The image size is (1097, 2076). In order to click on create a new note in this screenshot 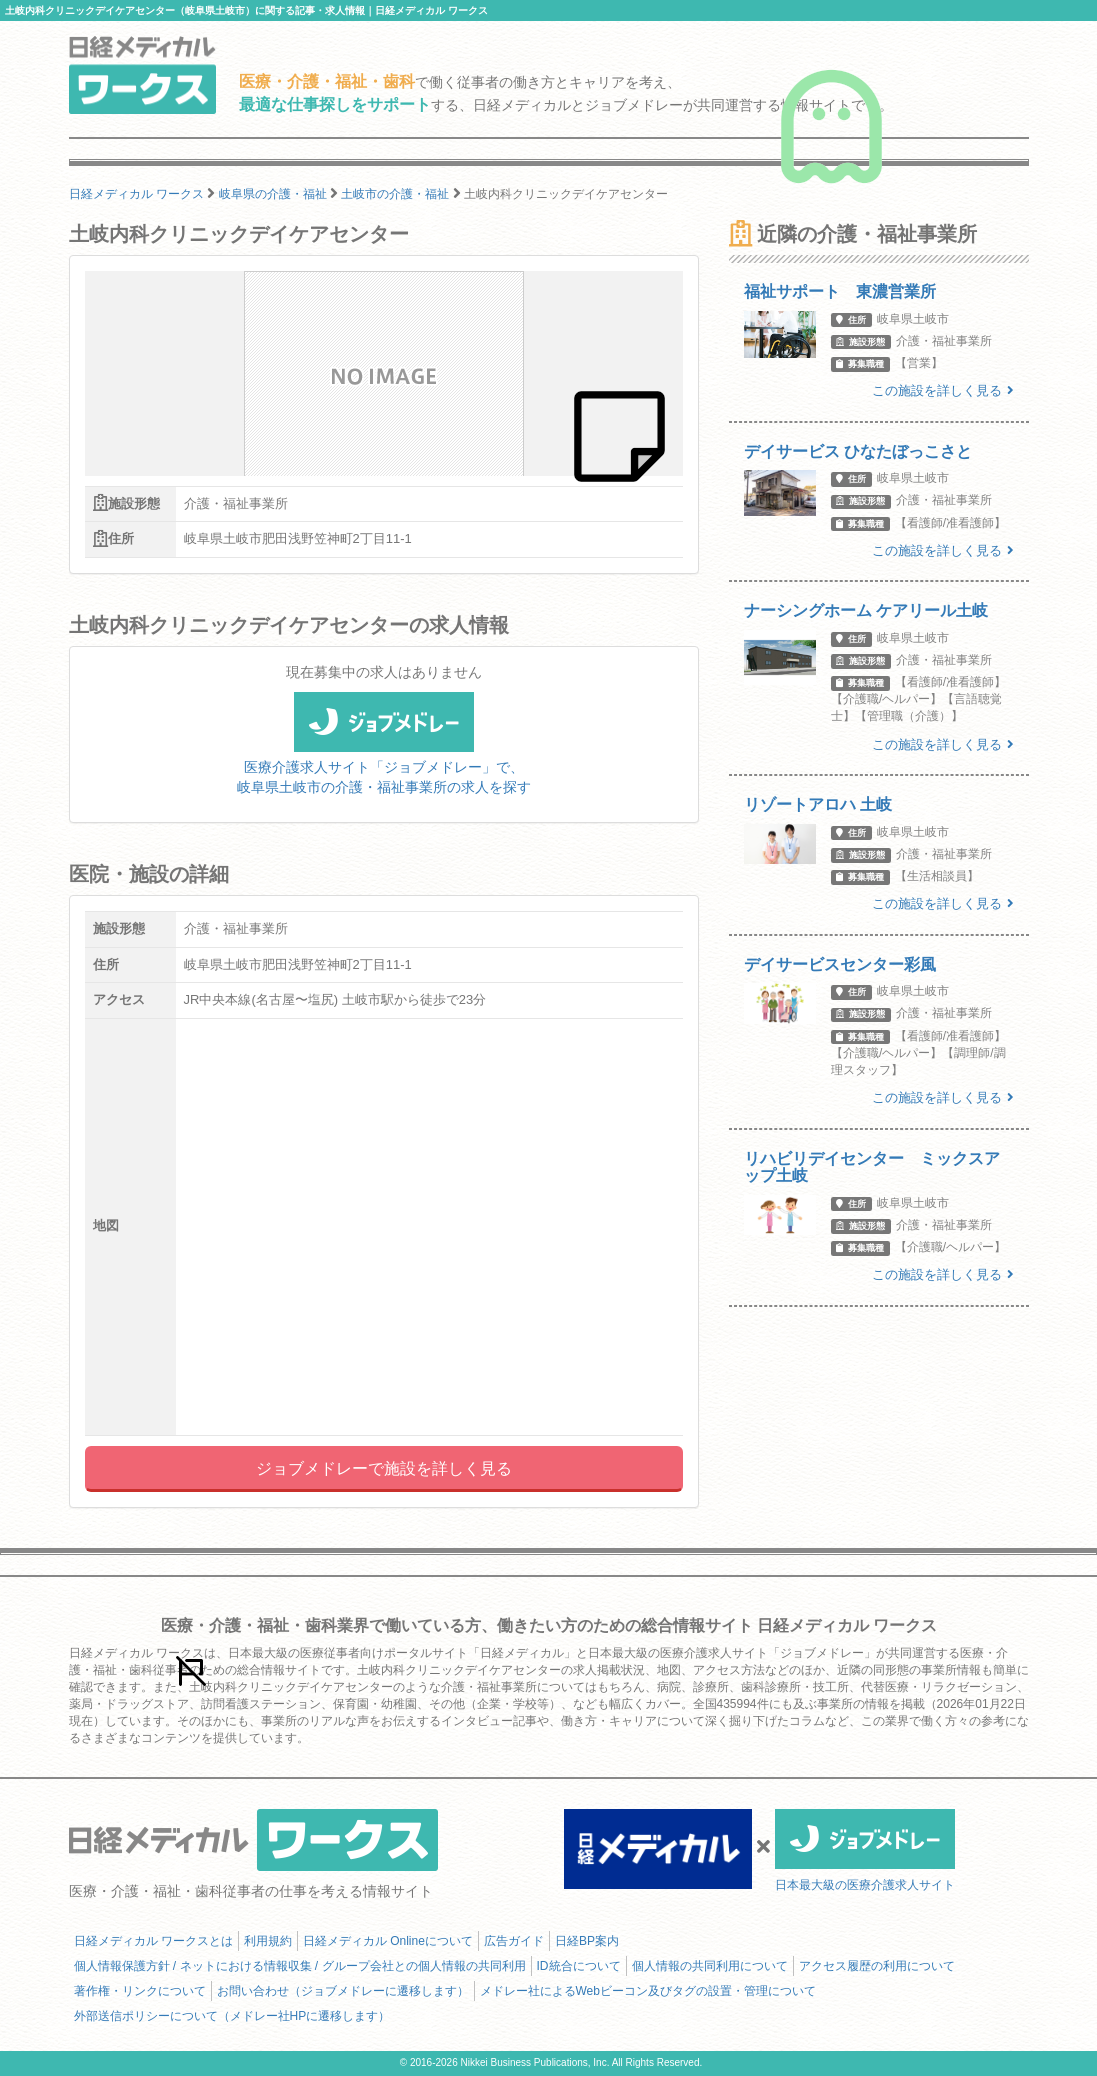, I will do `click(619, 436)`.